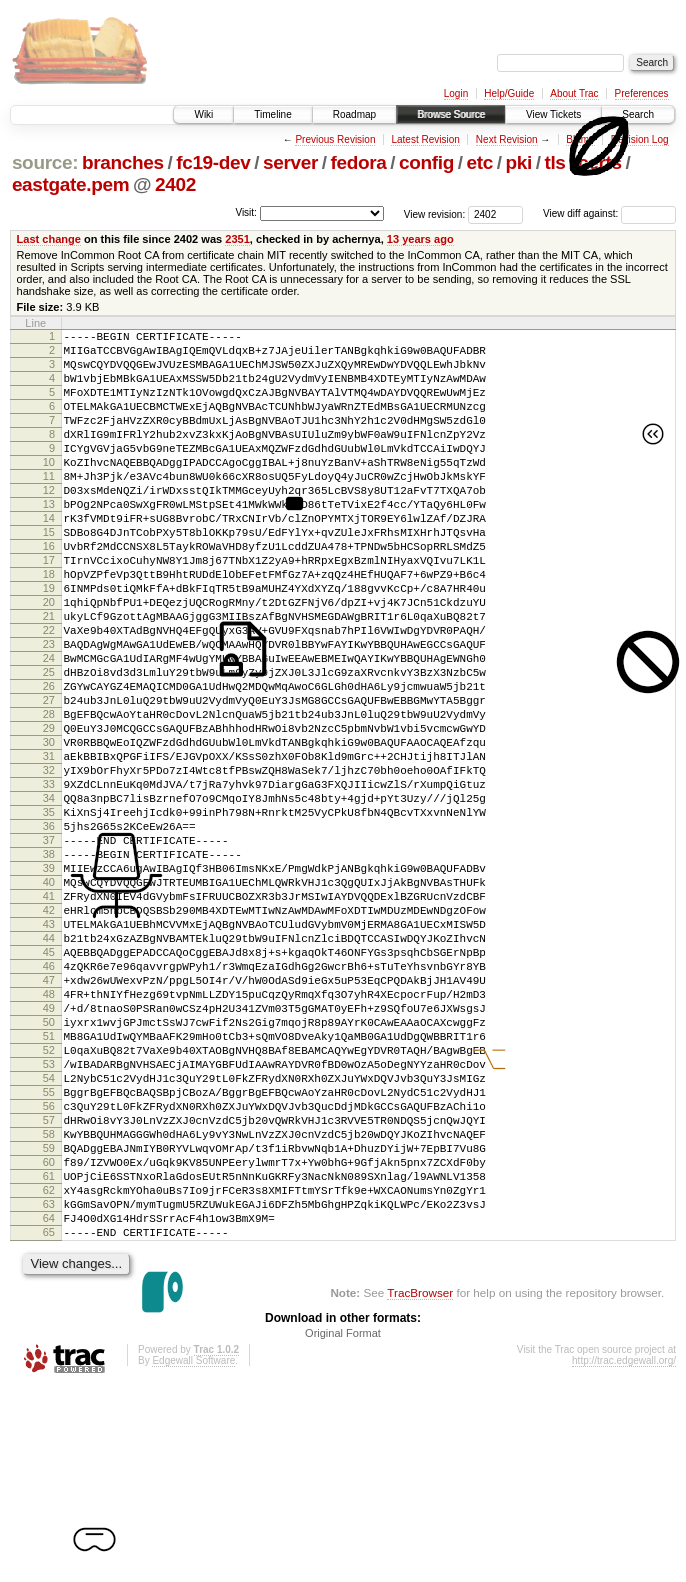 The width and height of the screenshot is (686, 1582). Describe the element at coordinates (653, 434) in the screenshot. I see `go back to the beginning` at that location.